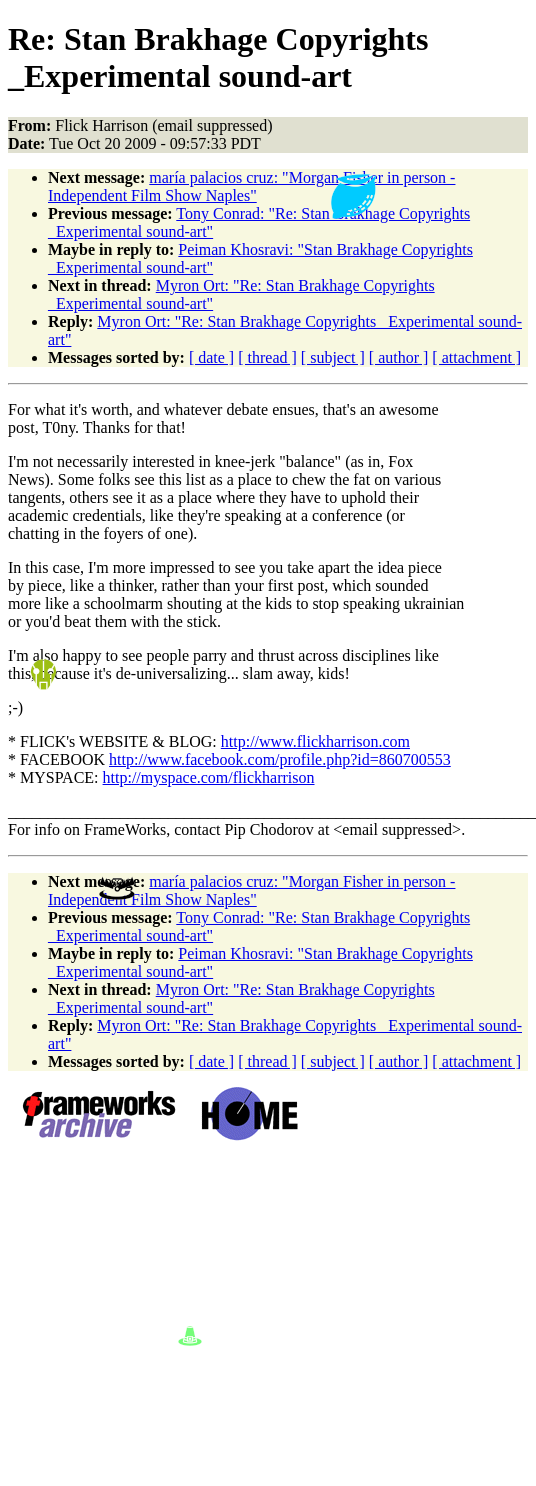 This screenshot has height=1486, width=536. Describe the element at coordinates (43, 674) in the screenshot. I see `android or robot character avatar` at that location.